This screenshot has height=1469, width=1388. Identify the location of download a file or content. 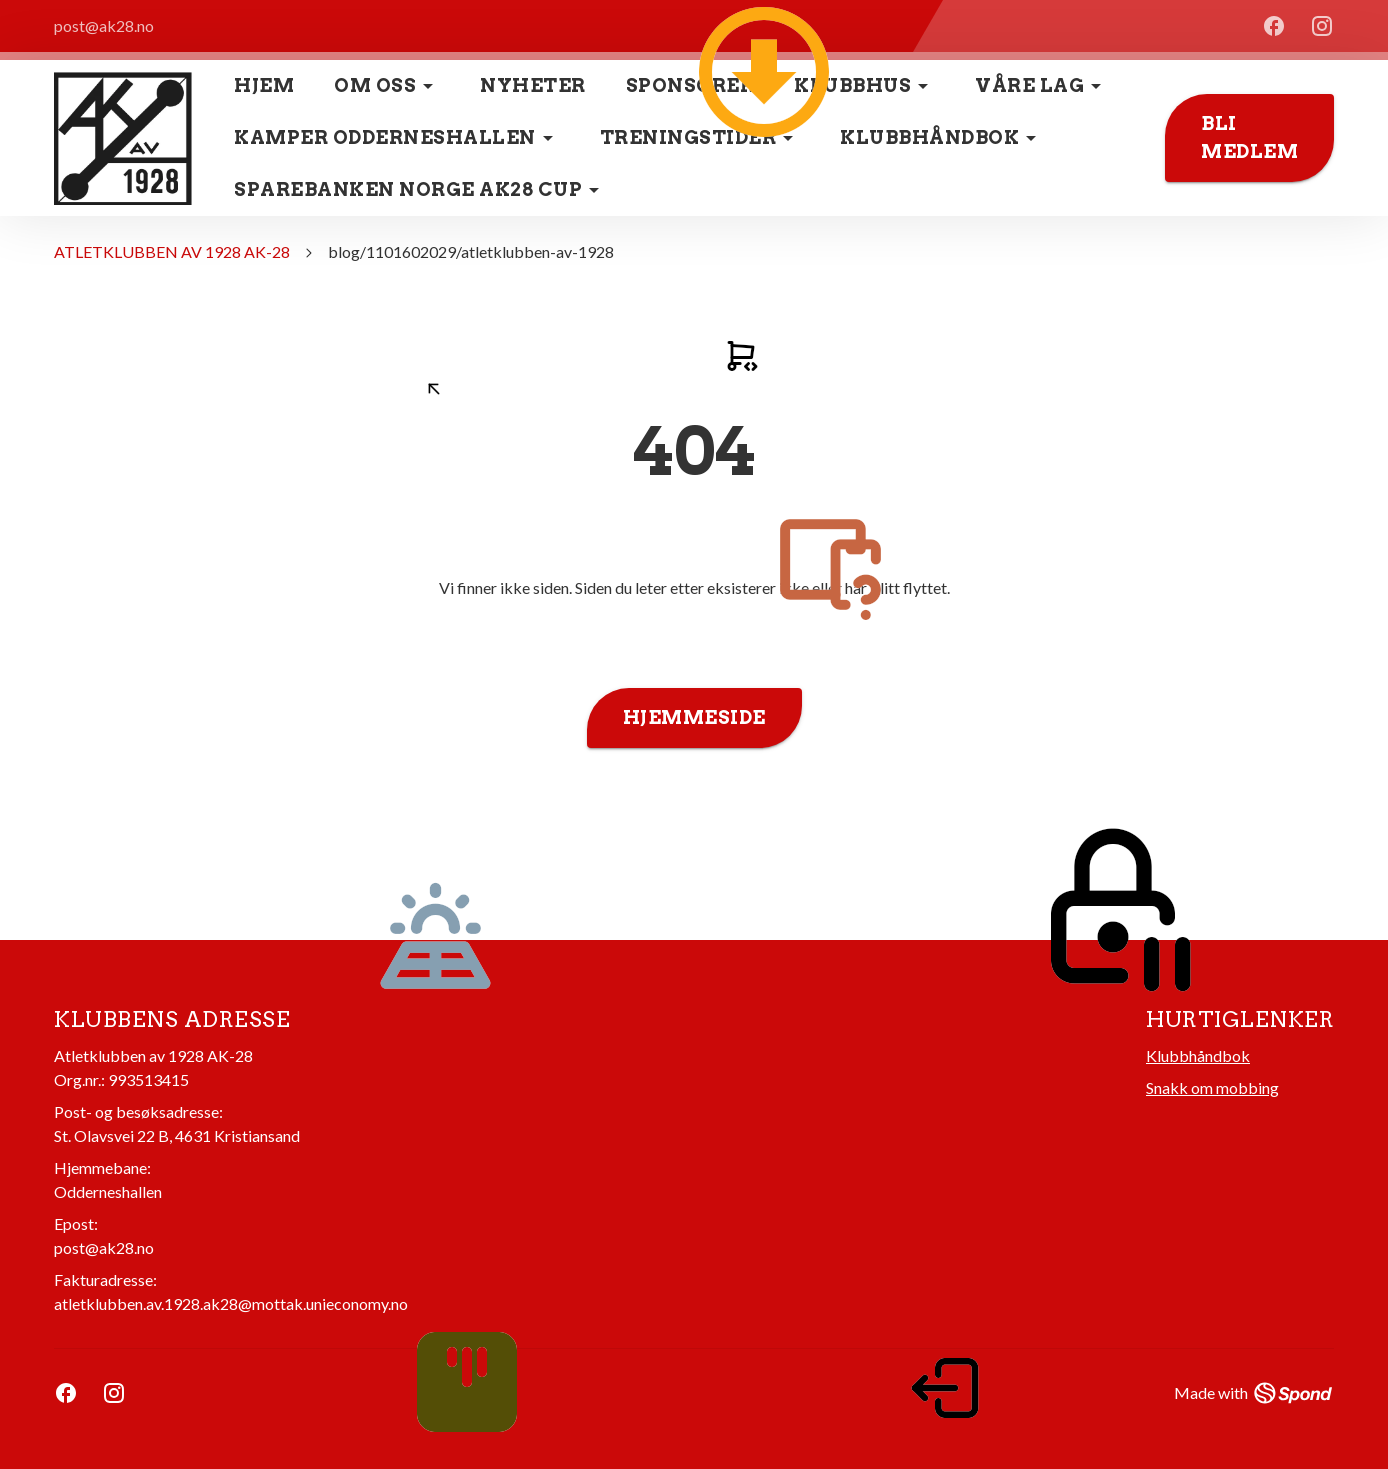
(764, 72).